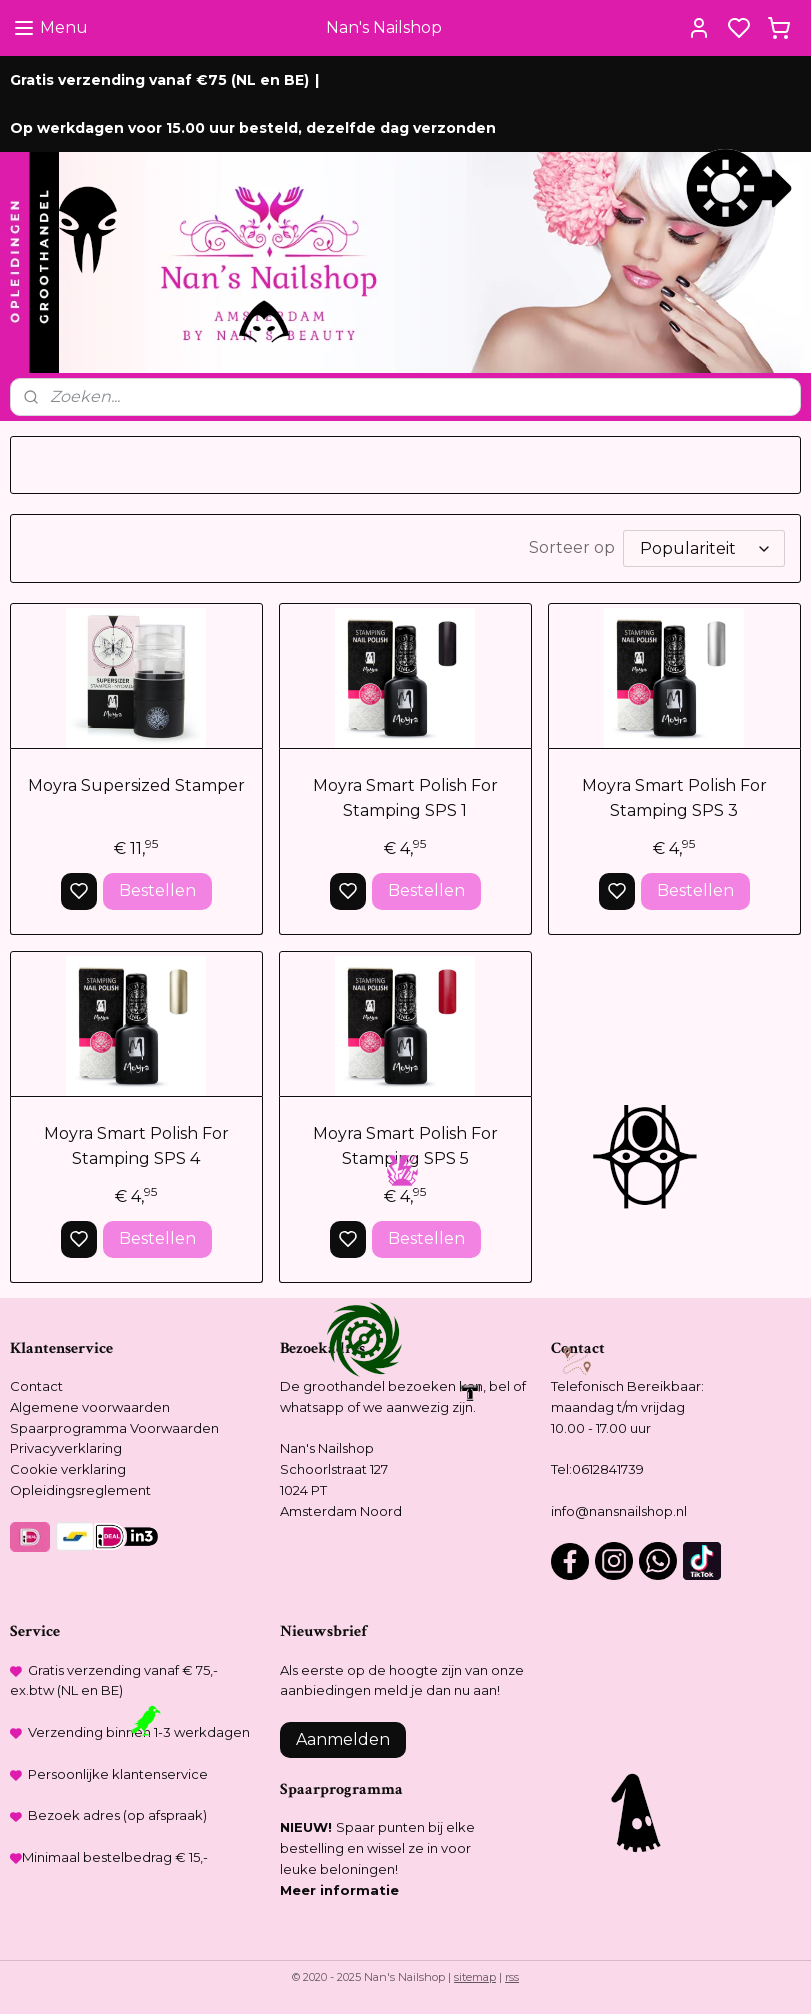 The height and width of the screenshot is (2014, 811). Describe the element at coordinates (87, 230) in the screenshot. I see `alien or extraterrestrial enemy indicator` at that location.